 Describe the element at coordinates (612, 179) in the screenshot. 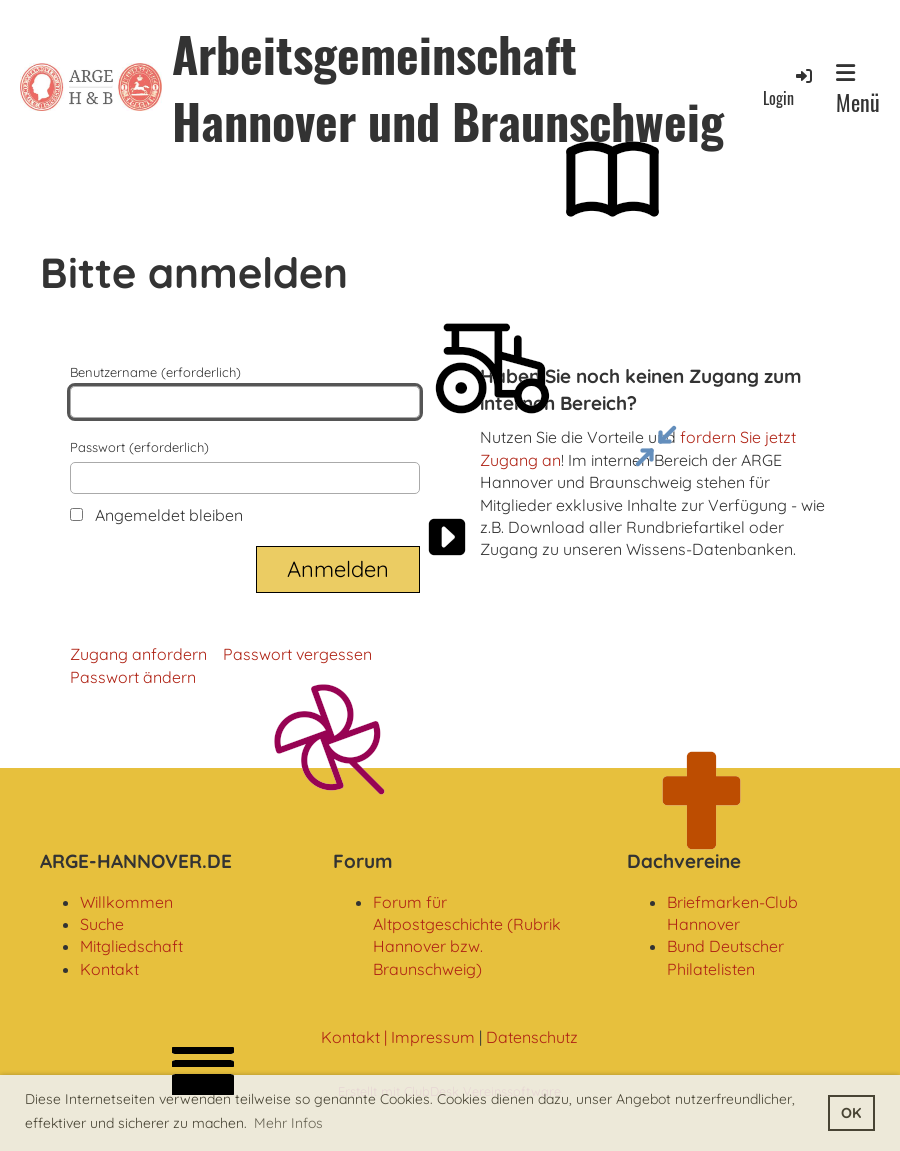

I see `open library or reading list` at that location.